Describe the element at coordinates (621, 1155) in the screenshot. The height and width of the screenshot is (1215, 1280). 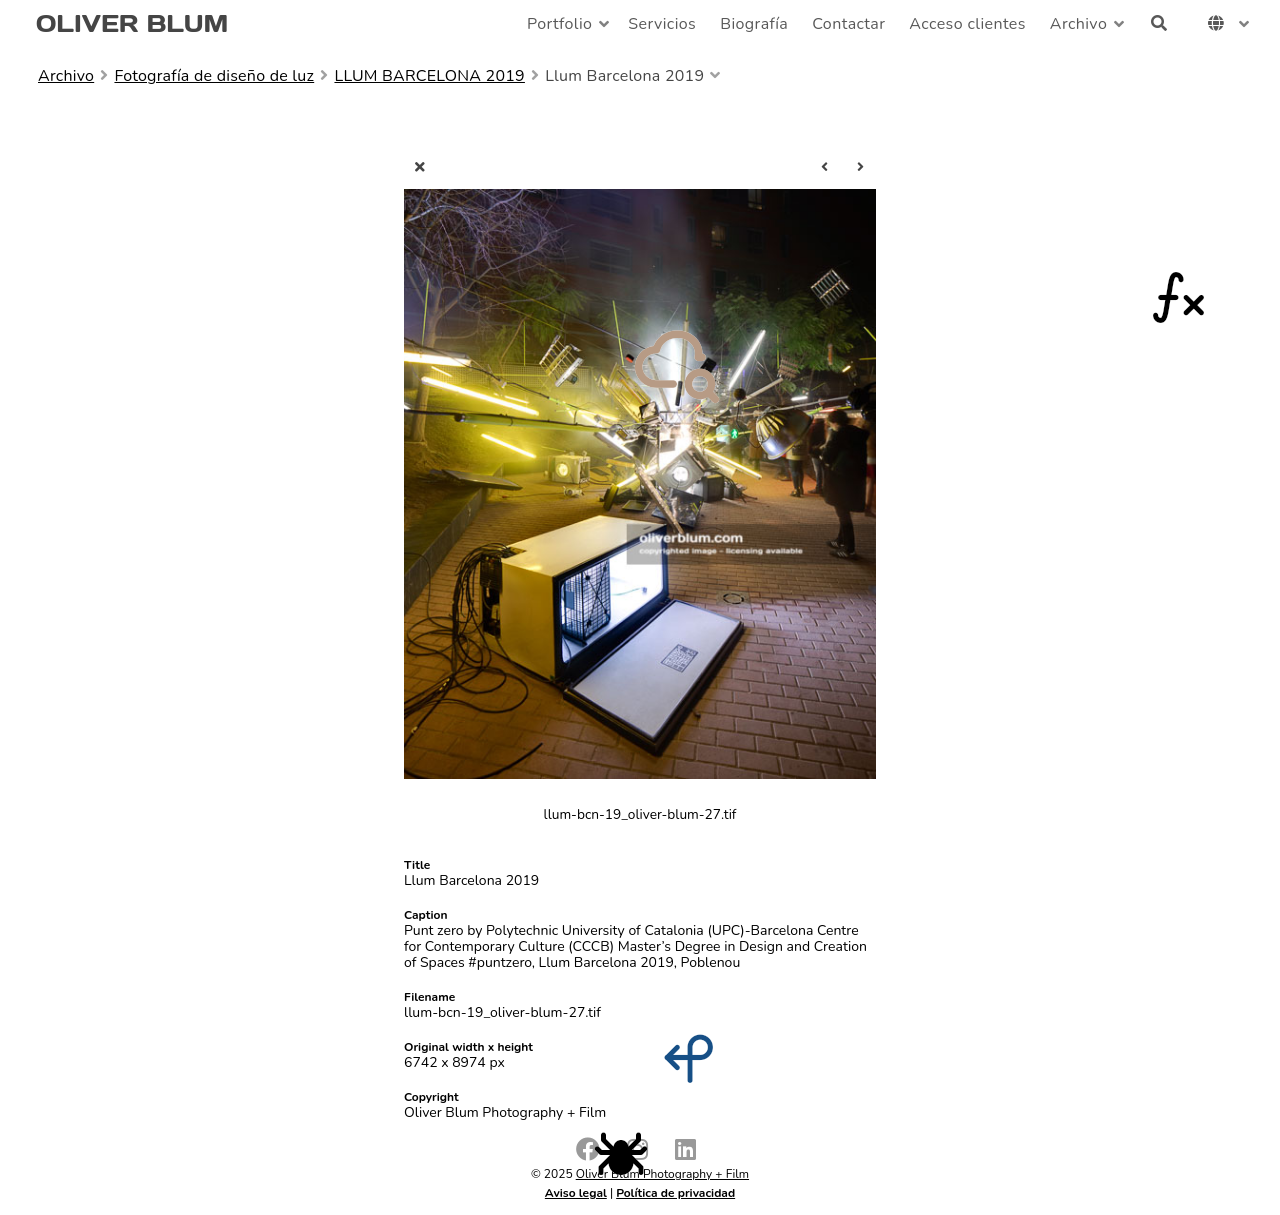
I see `indicates a bug or error in the system` at that location.